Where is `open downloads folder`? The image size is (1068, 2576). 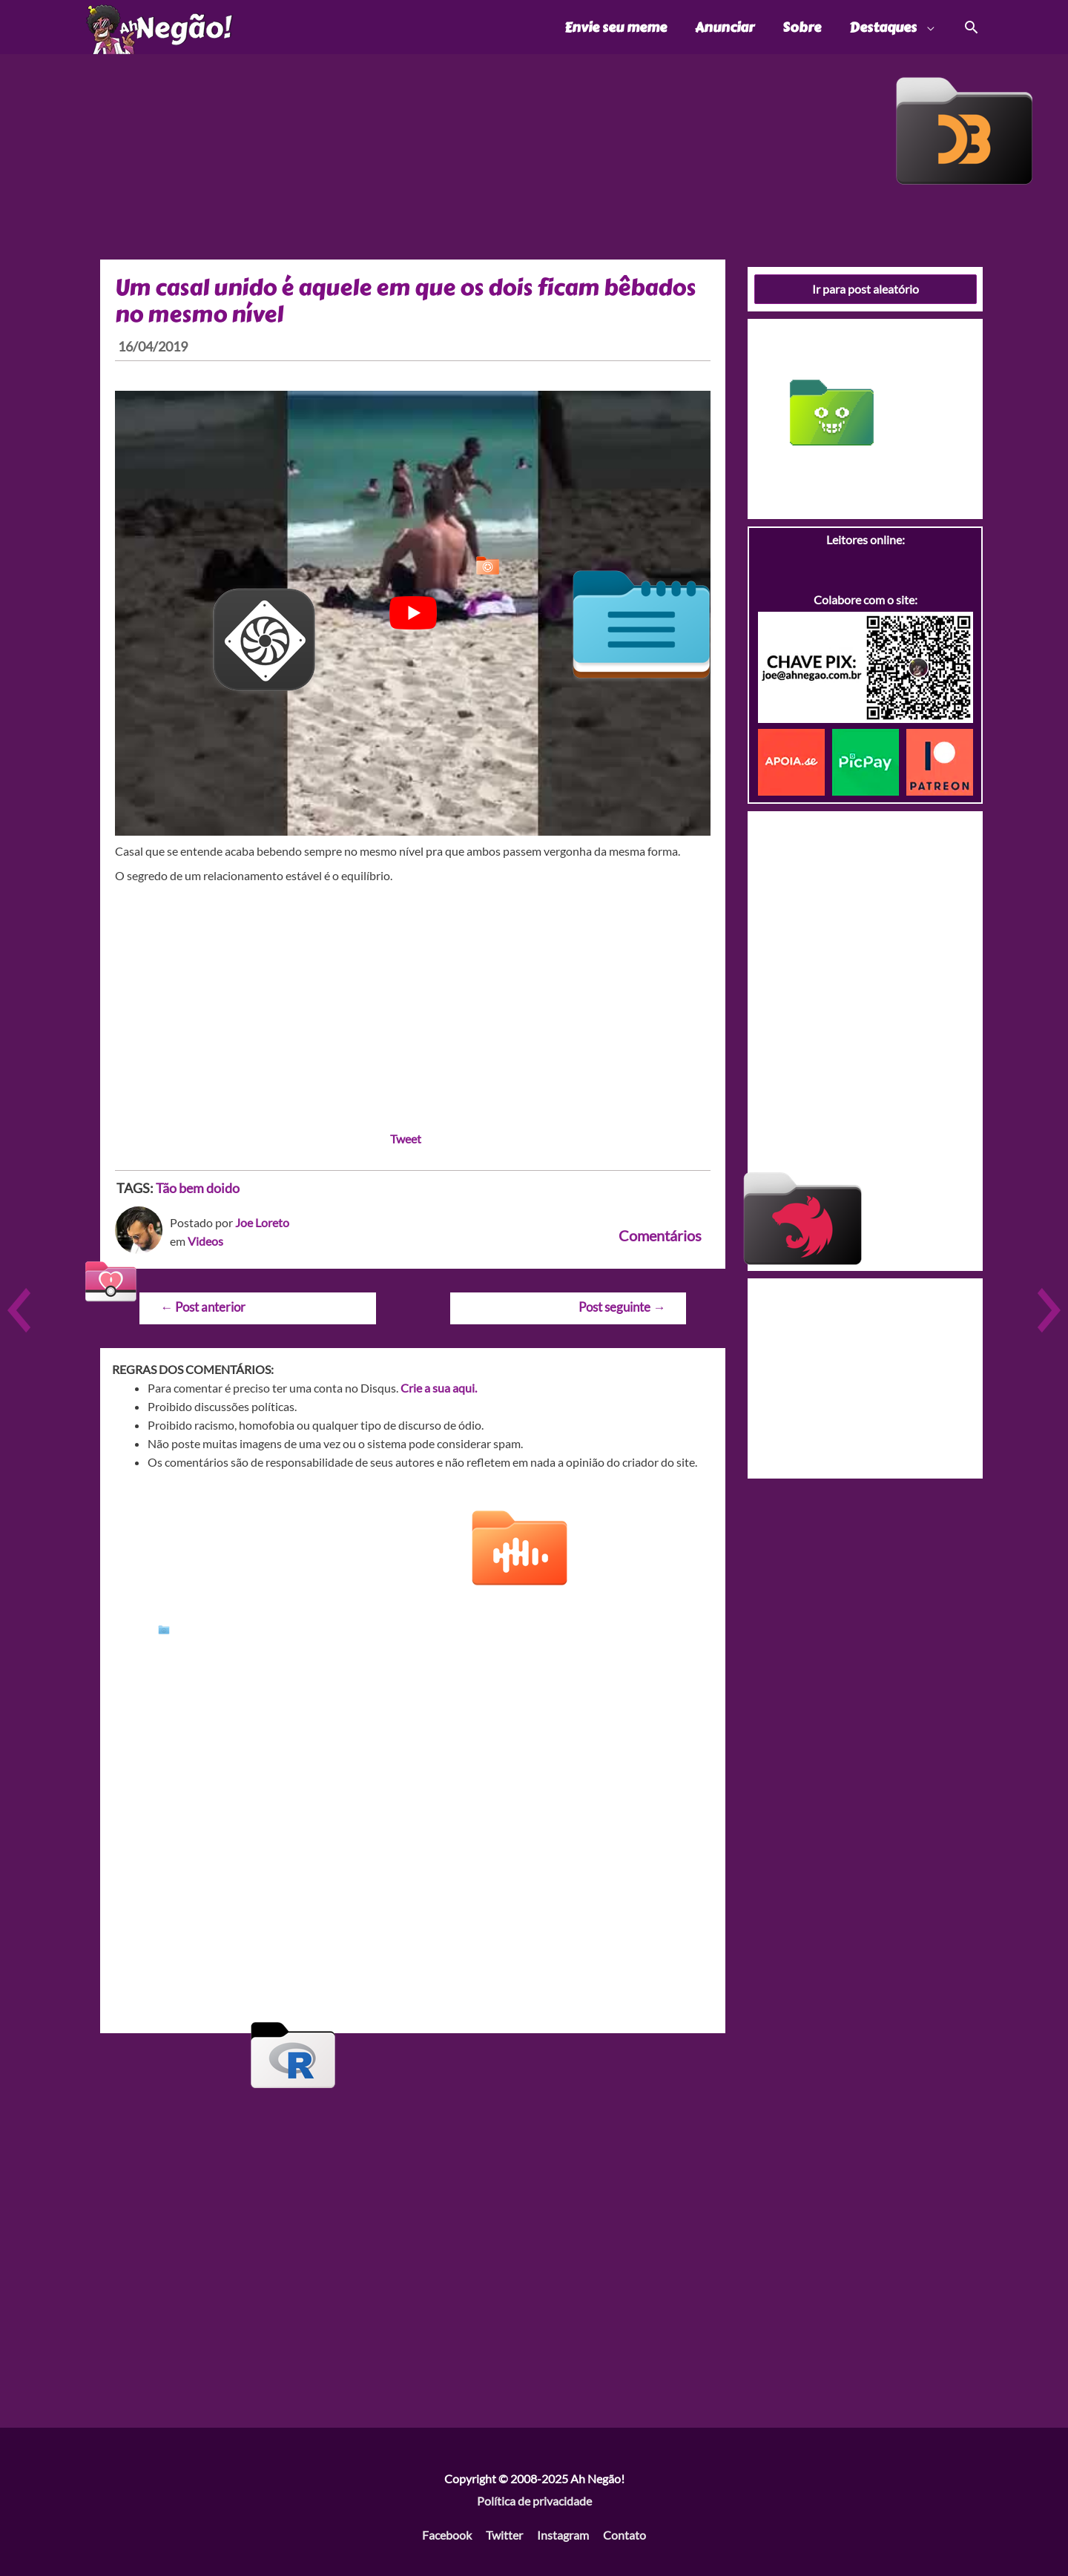 open downloads folder is located at coordinates (164, 1630).